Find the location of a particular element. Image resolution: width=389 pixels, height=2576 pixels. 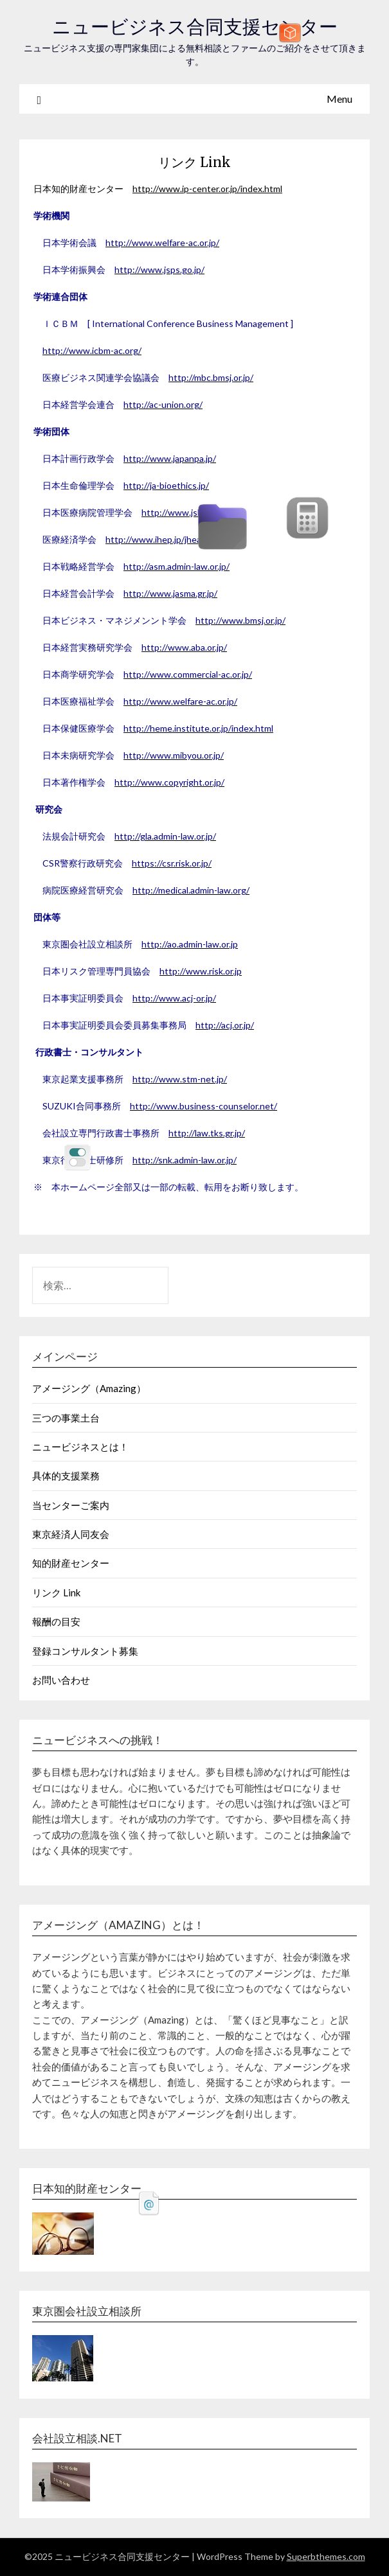

an open folder in the file system is located at coordinates (222, 527).